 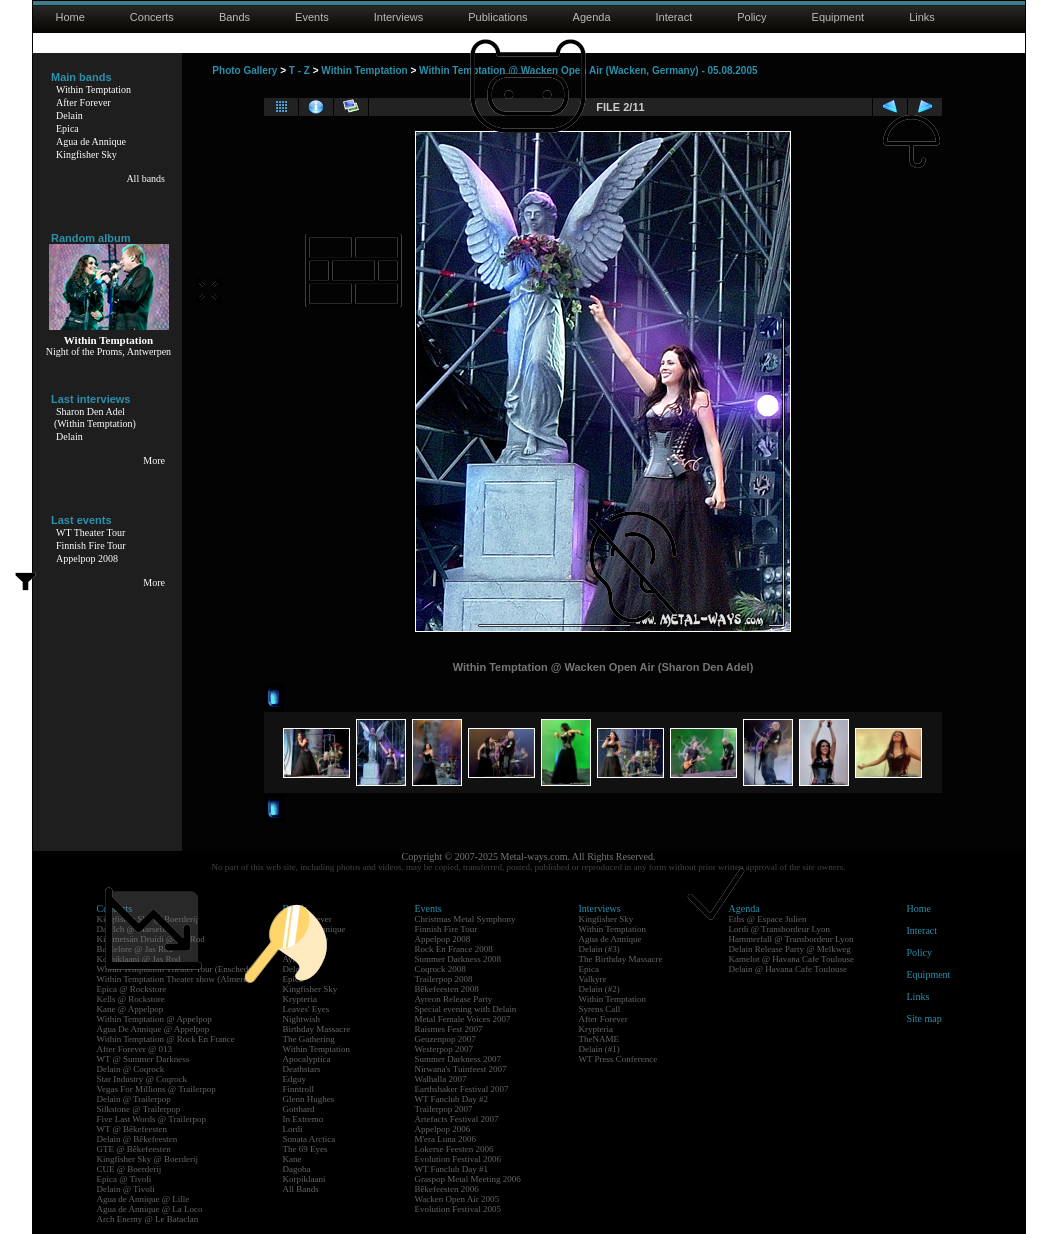 I want to click on view or edit wall layout, so click(x=353, y=270).